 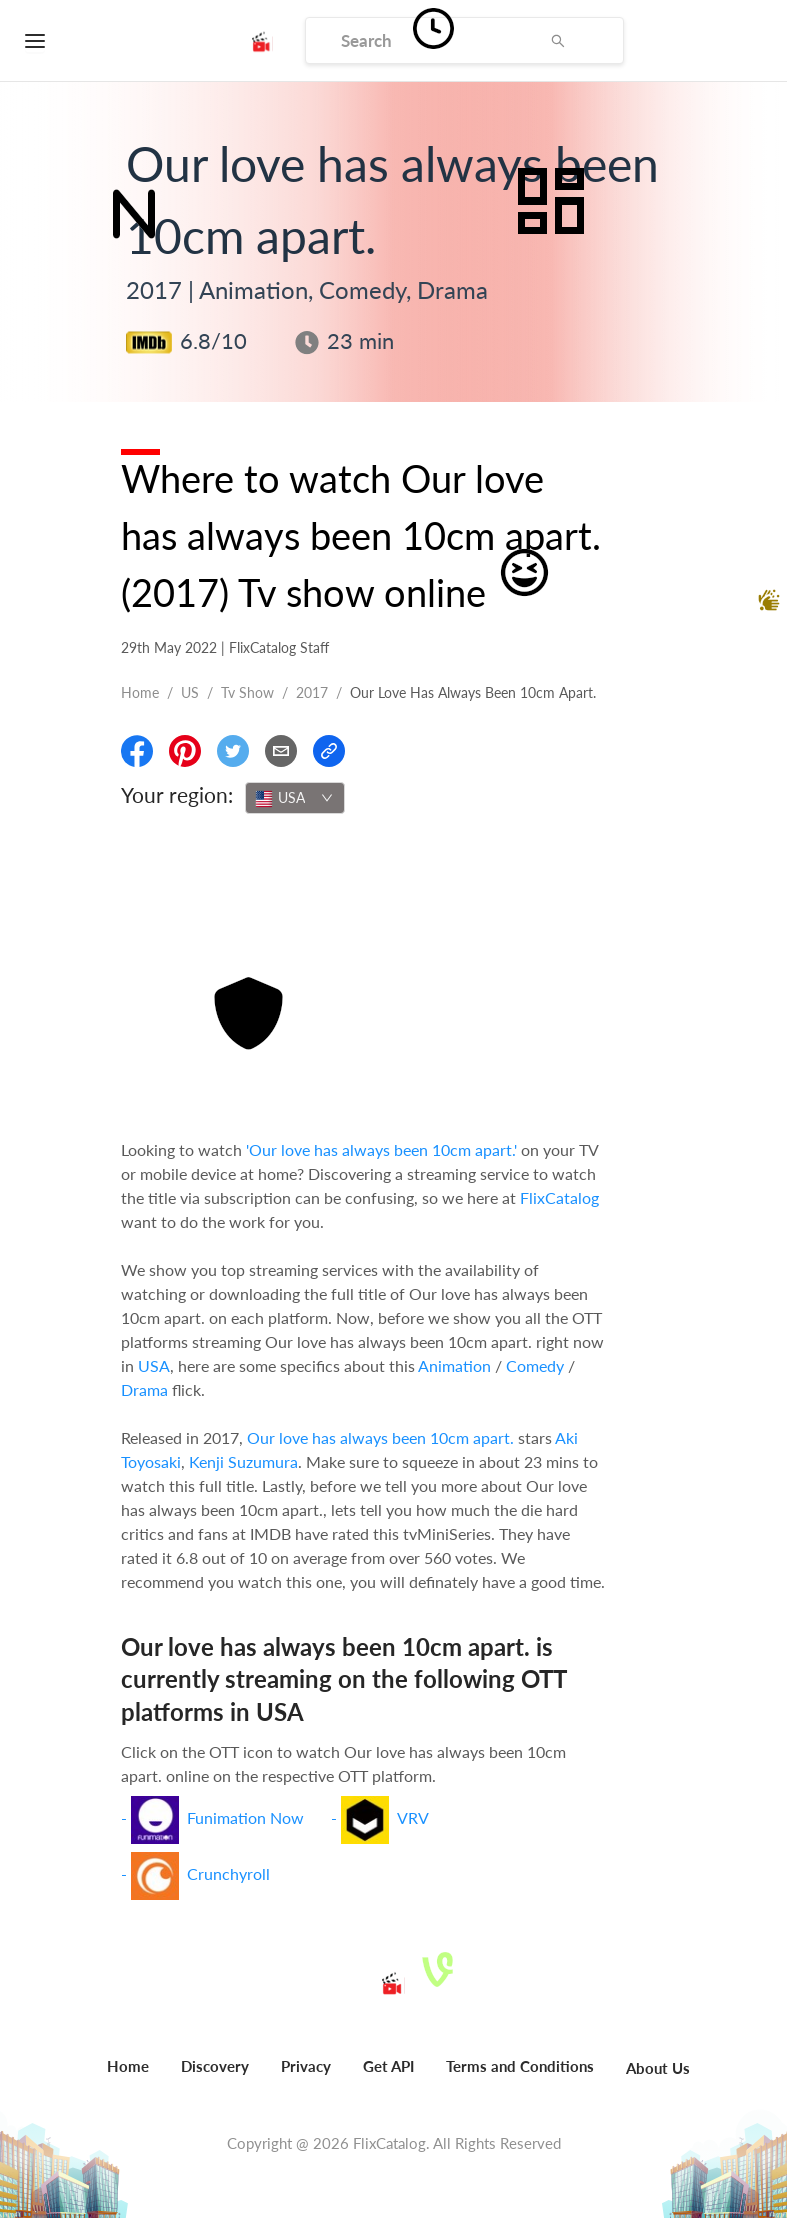 I want to click on wash your hands reminder, so click(x=769, y=600).